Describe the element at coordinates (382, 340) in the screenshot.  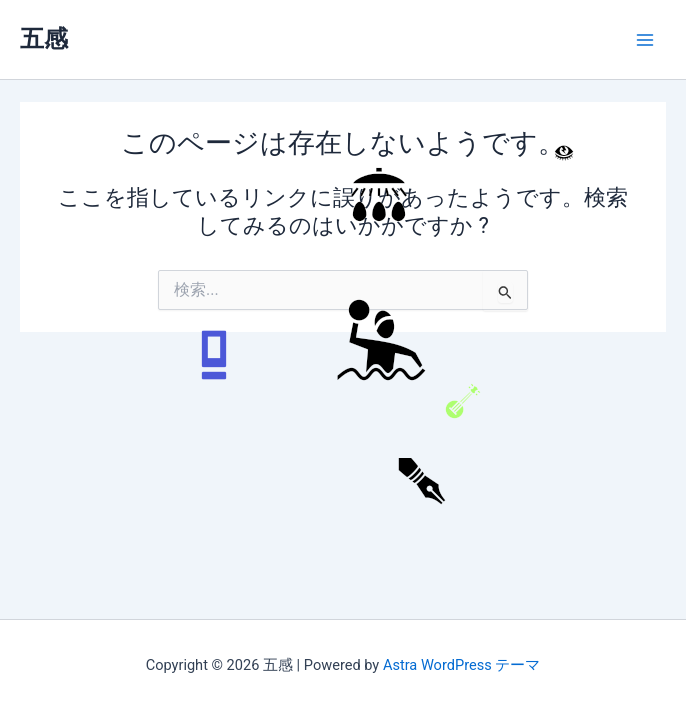
I see `access water polo game or activity` at that location.